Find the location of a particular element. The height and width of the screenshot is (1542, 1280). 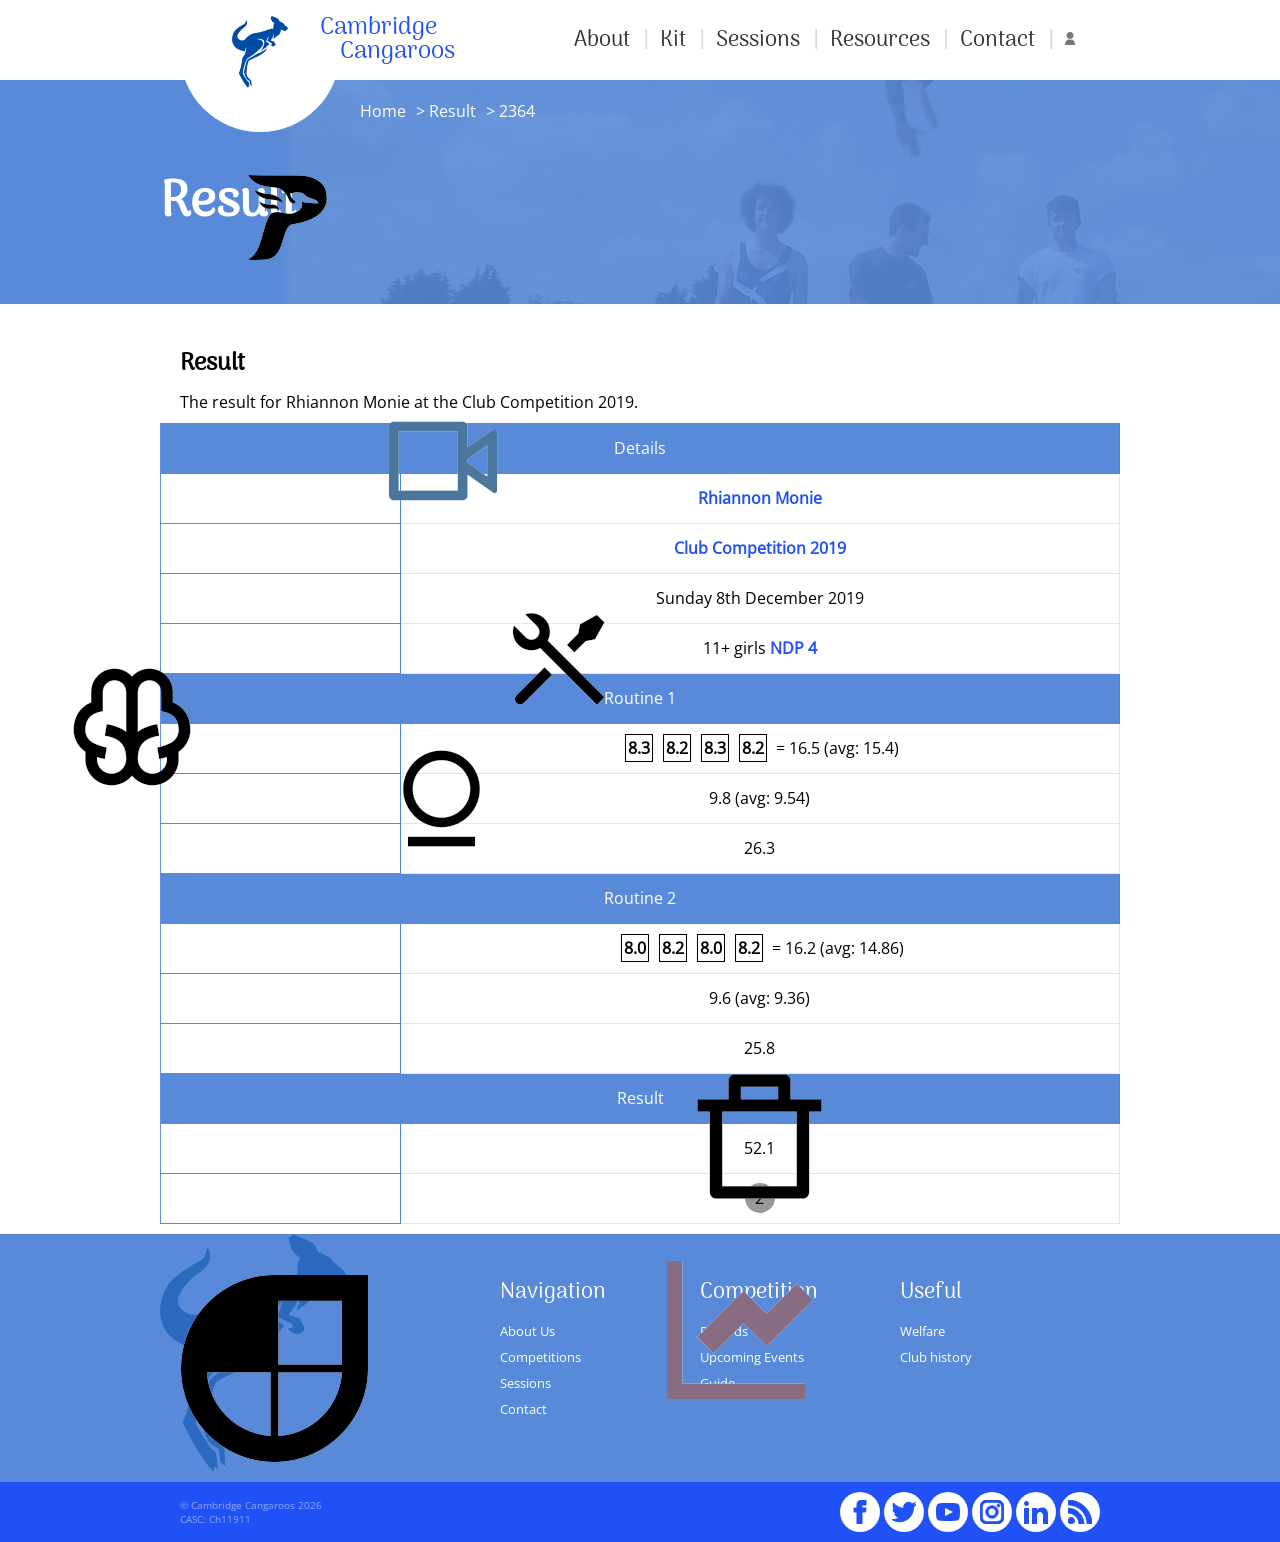

delete selected item is located at coordinates (759, 1136).